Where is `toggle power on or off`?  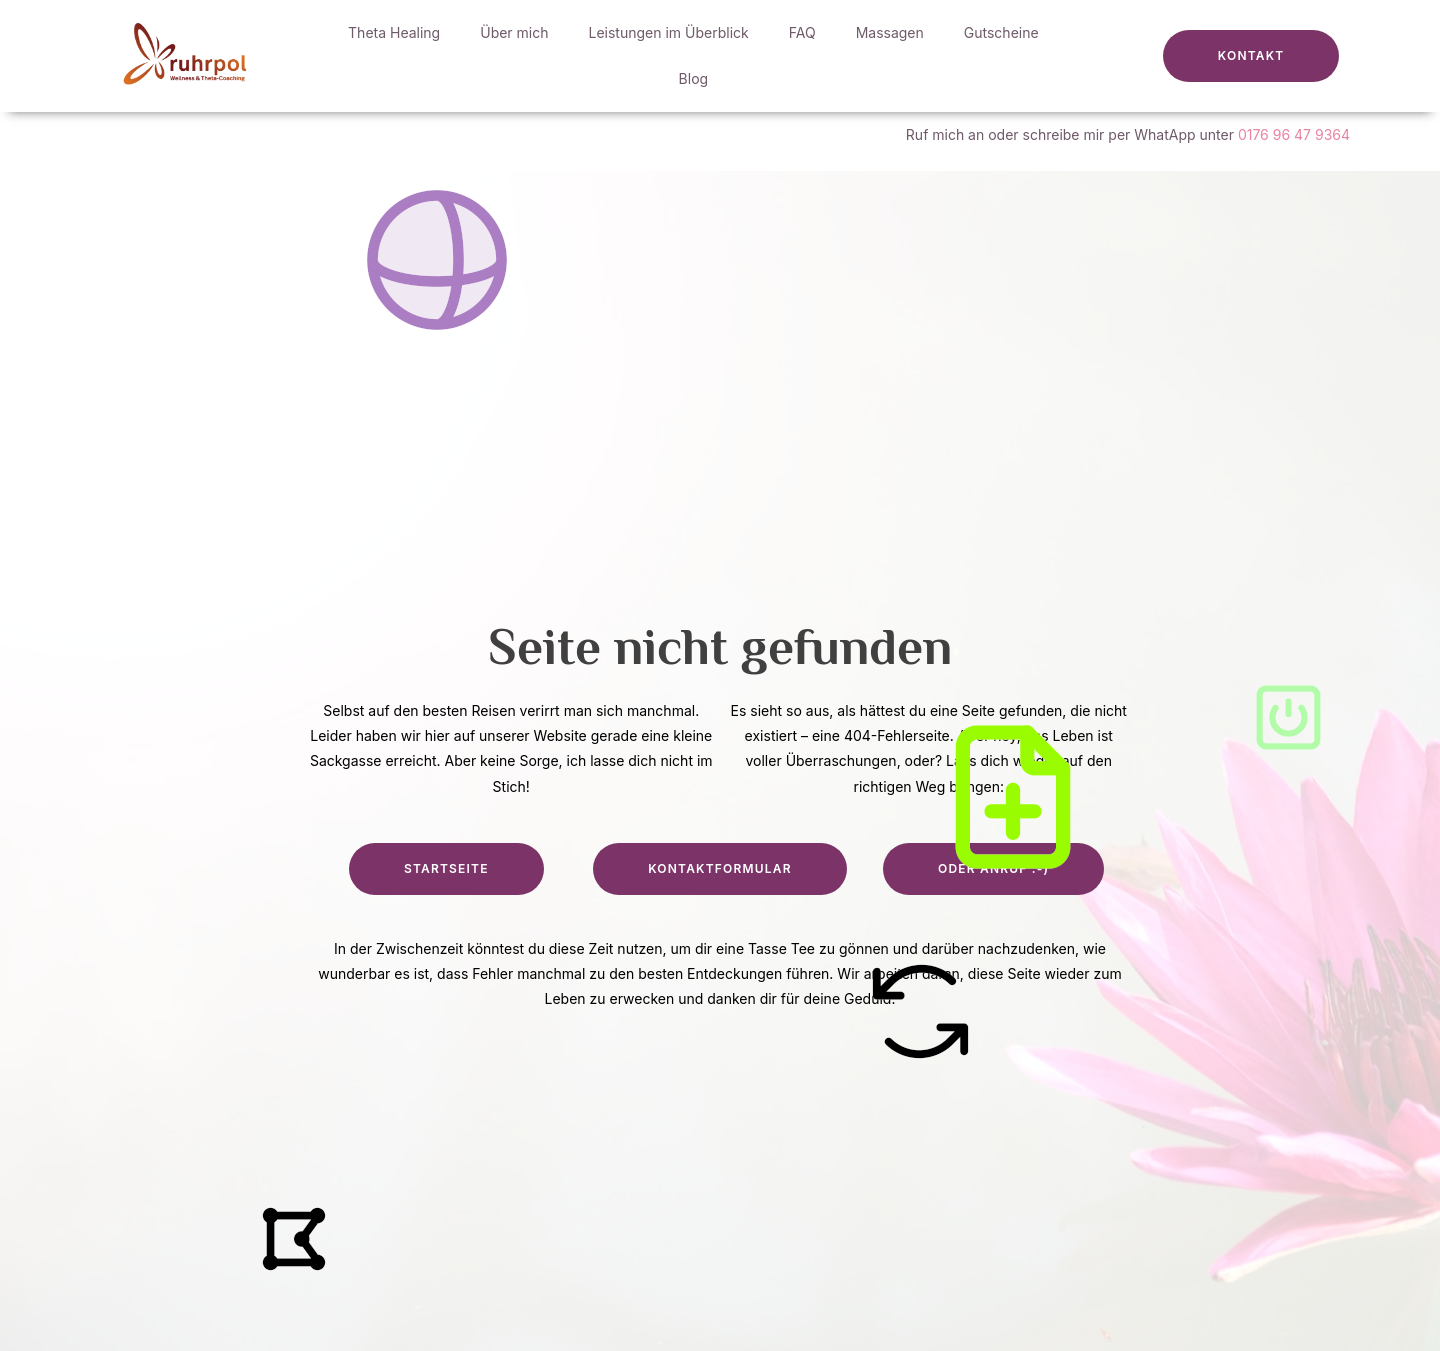
toggle power on or off is located at coordinates (1288, 717).